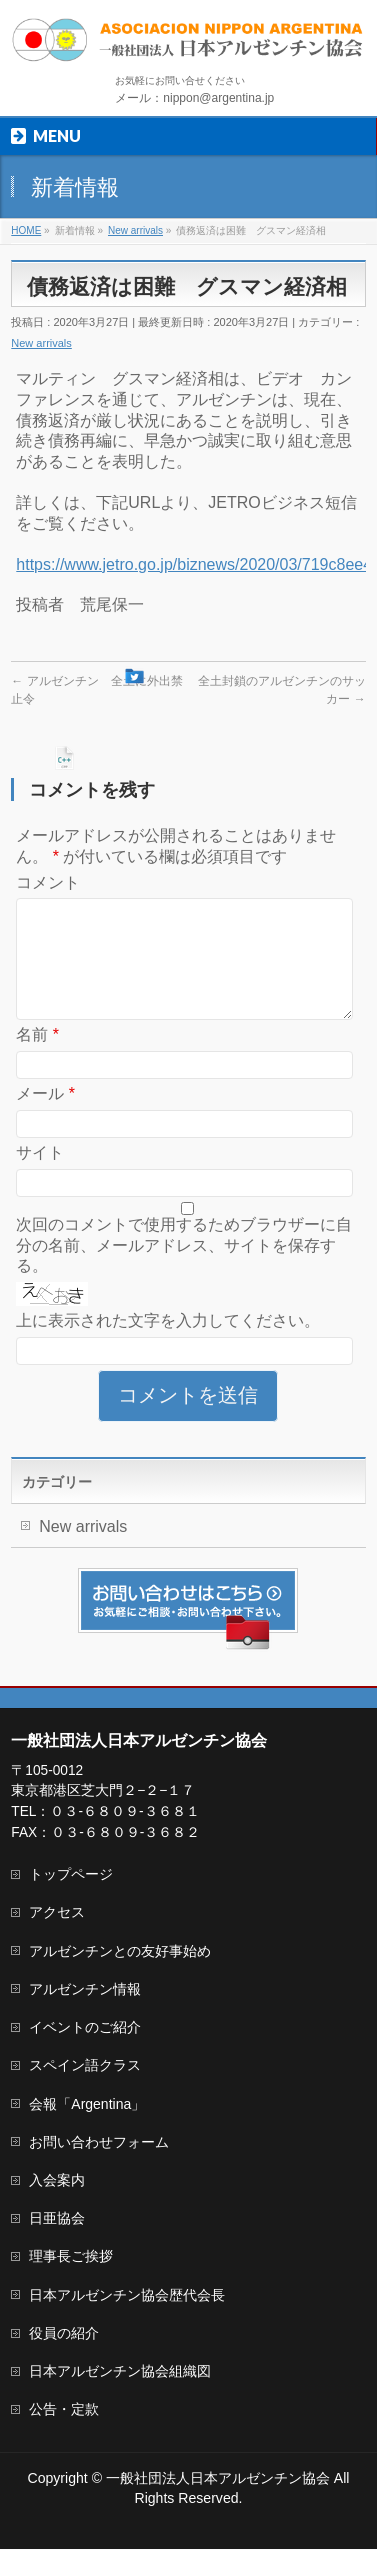  Describe the element at coordinates (134, 676) in the screenshot. I see `open folder containing Twitter-related files` at that location.